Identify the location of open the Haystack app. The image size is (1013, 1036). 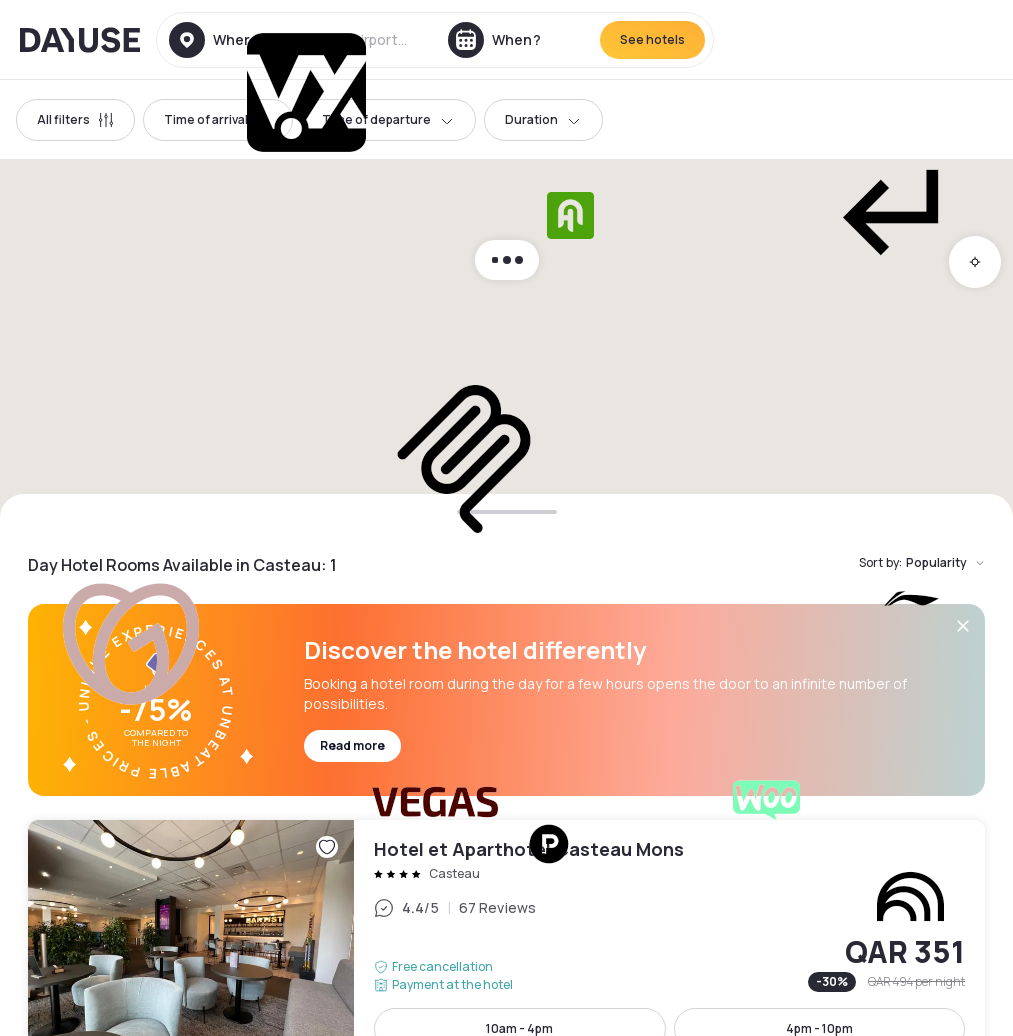
(570, 215).